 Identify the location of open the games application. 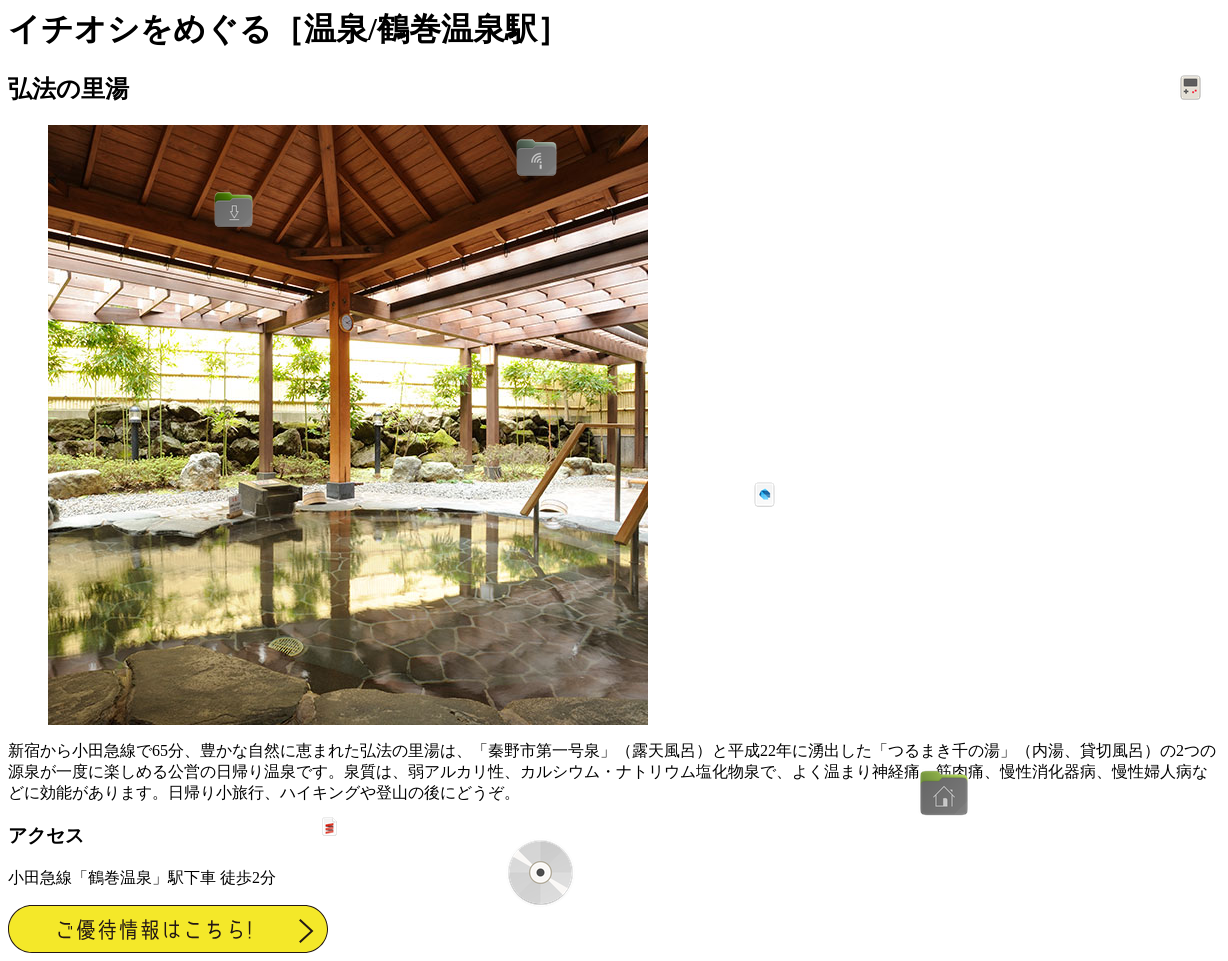
(1190, 87).